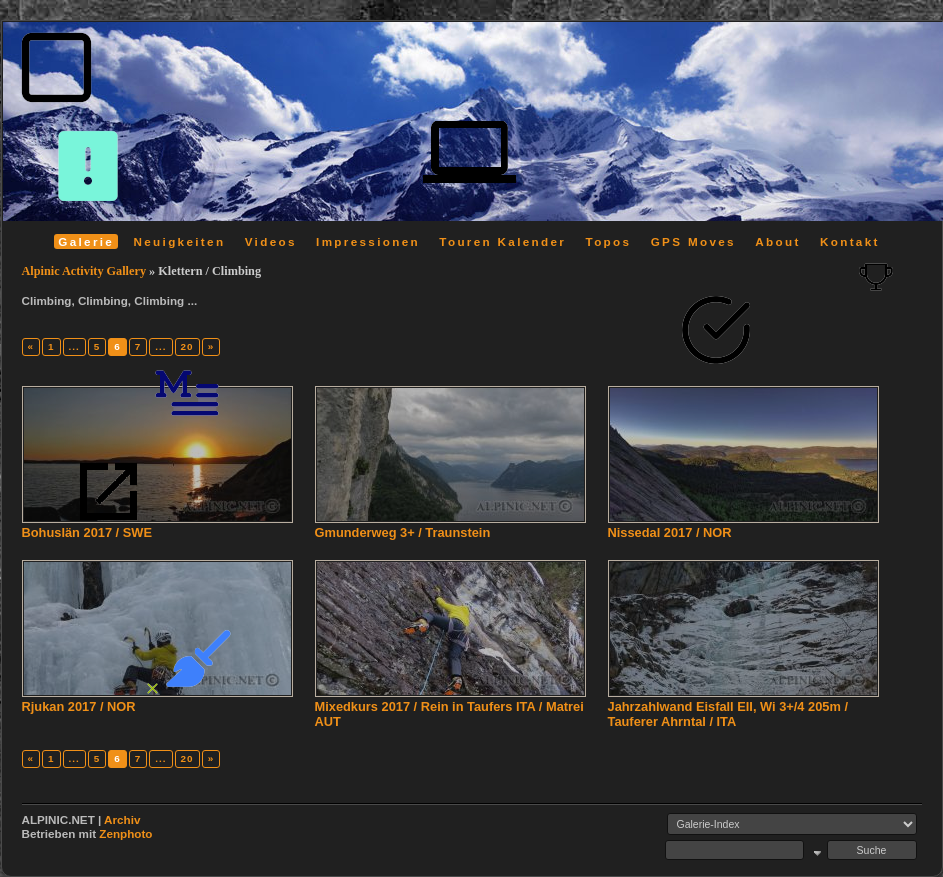 The image size is (943, 877). Describe the element at coordinates (108, 491) in the screenshot. I see `open link in a new tab or window` at that location.